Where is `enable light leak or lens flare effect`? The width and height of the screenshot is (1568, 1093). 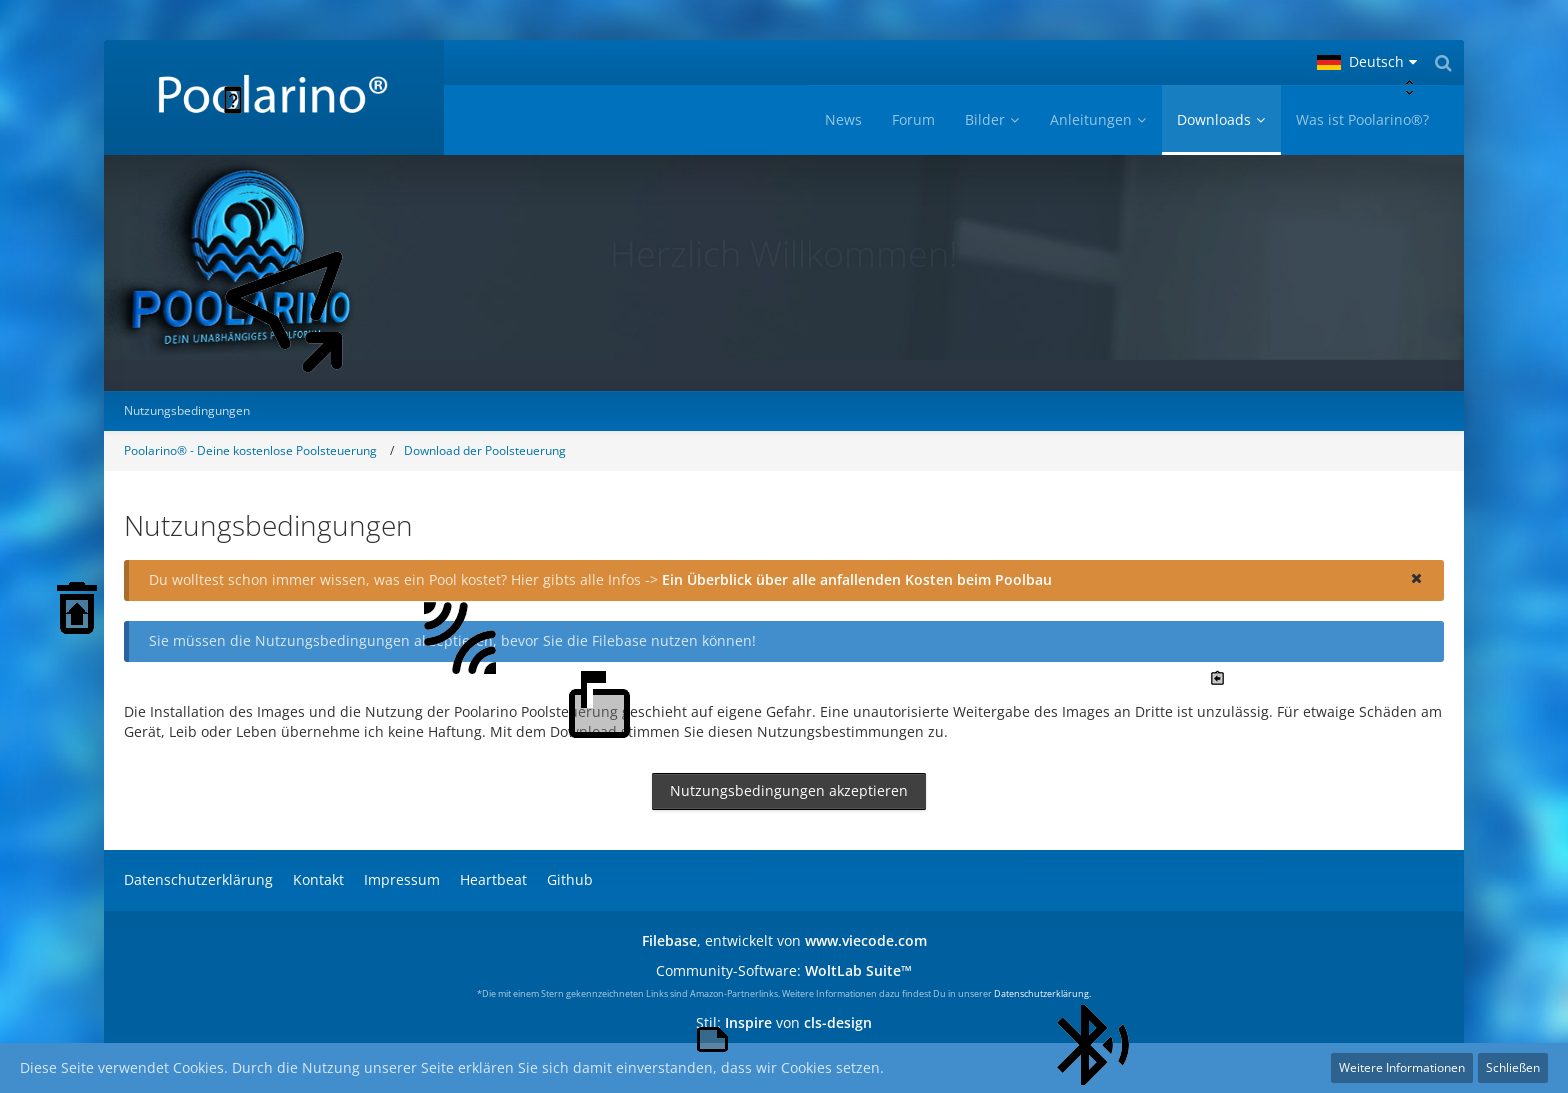
enable light leak or lens flare effect is located at coordinates (460, 638).